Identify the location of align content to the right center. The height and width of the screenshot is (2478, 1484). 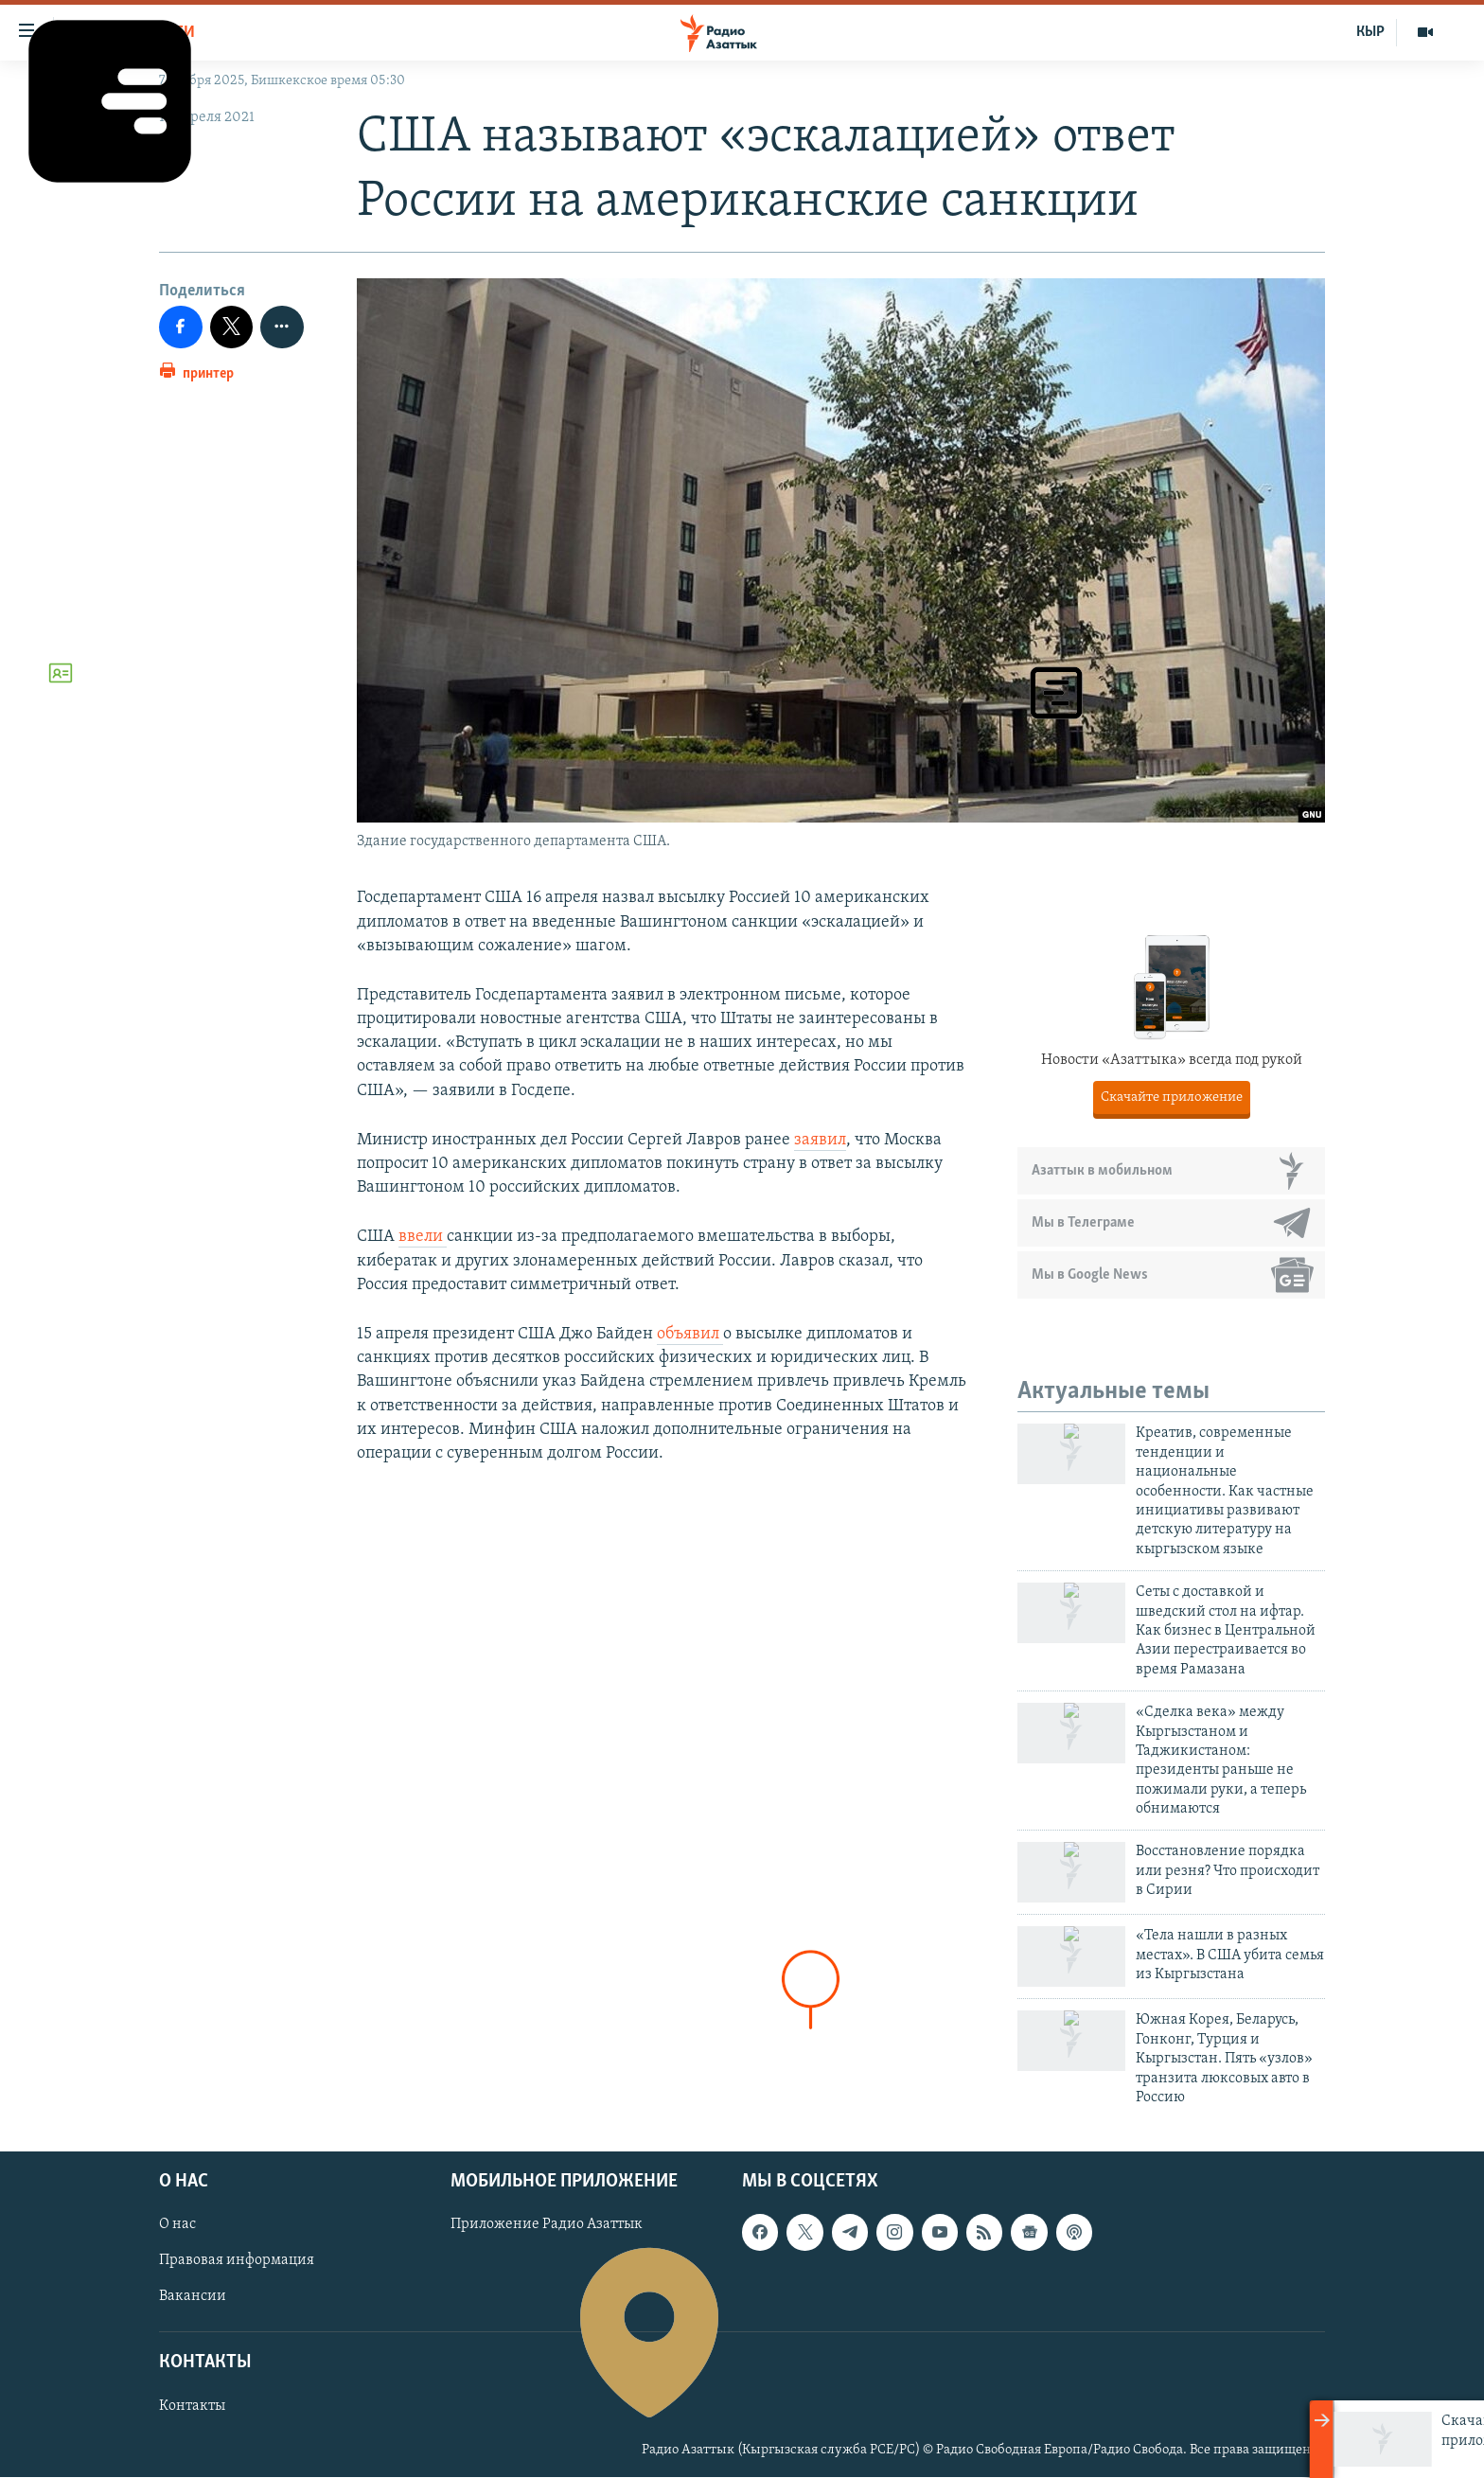
(110, 101).